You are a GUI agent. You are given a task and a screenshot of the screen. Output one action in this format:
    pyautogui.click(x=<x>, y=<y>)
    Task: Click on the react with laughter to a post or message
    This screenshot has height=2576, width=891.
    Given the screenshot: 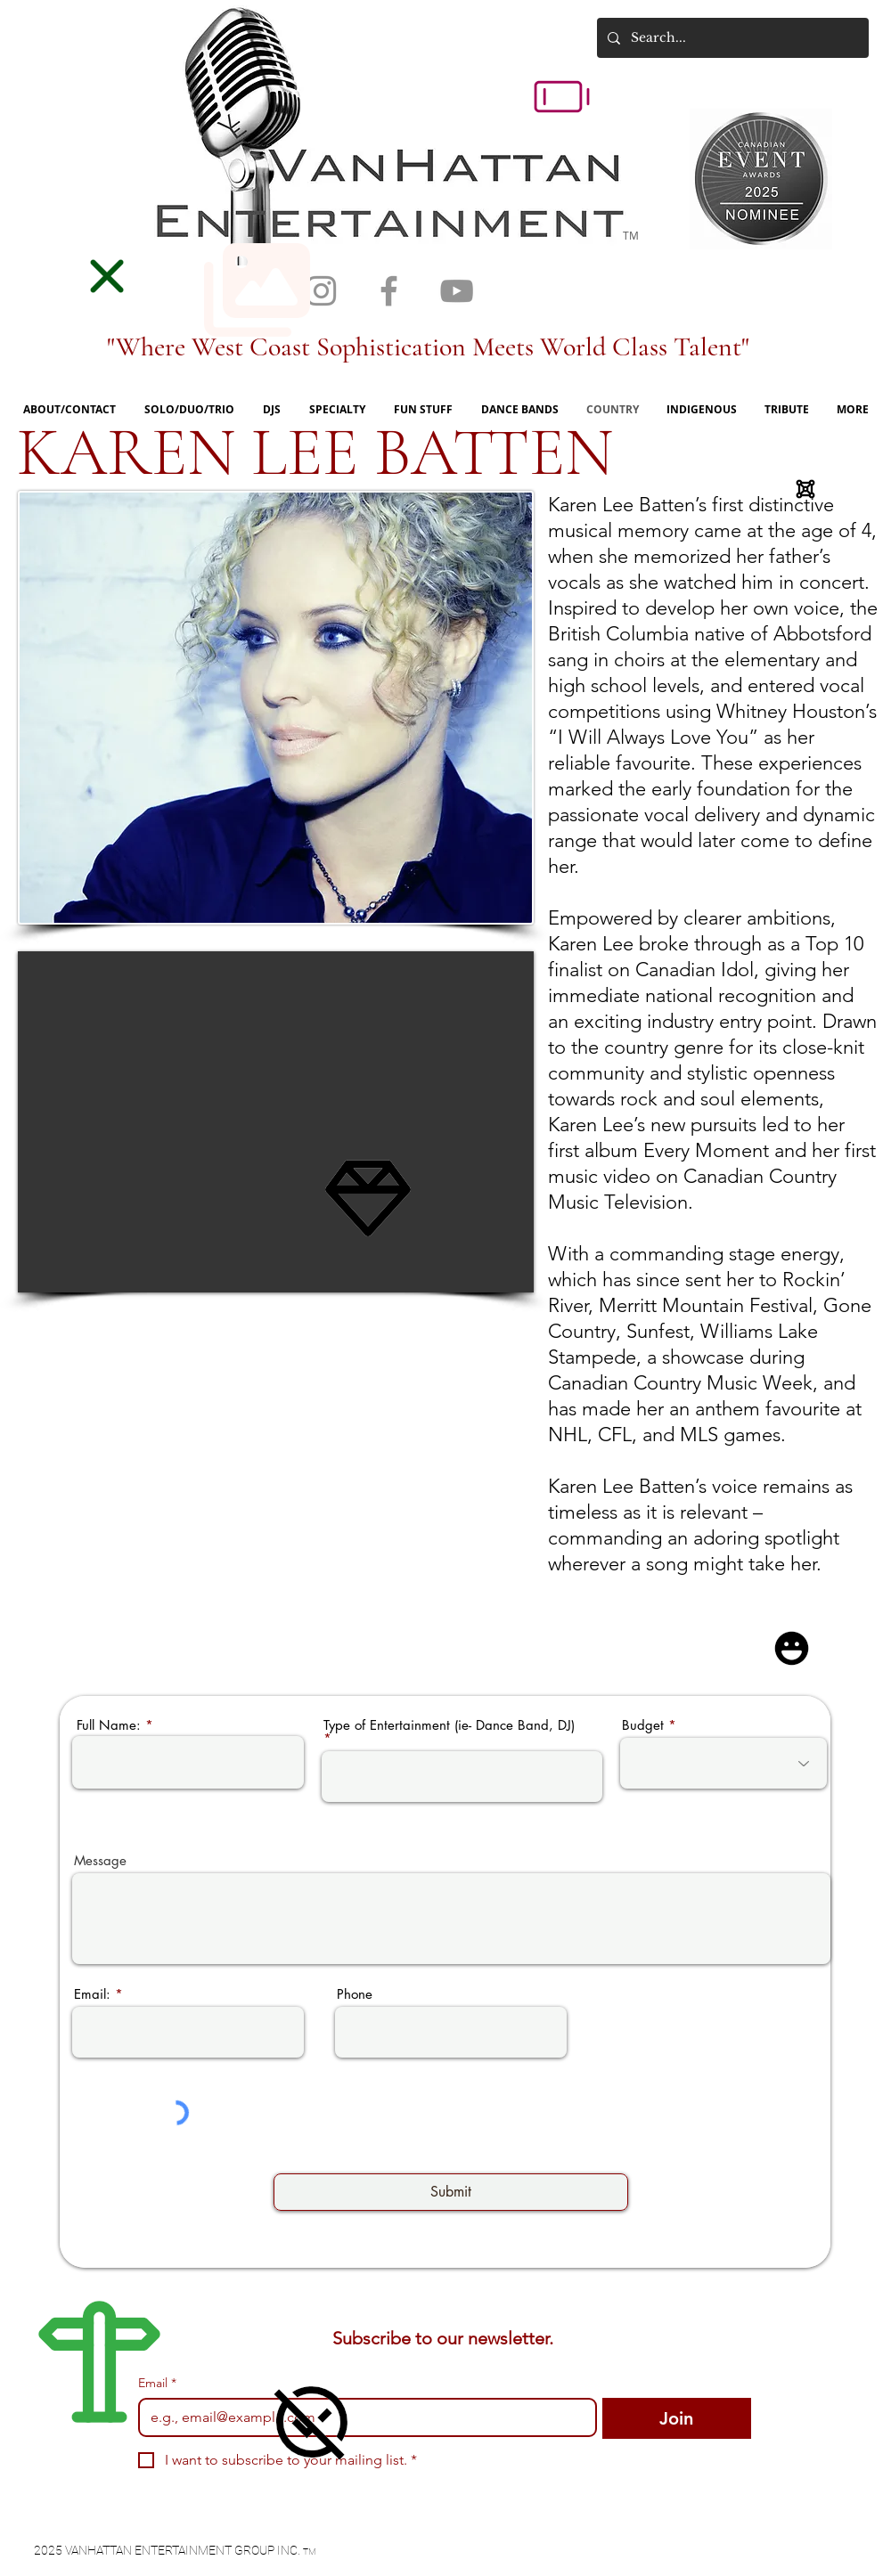 What is the action you would take?
    pyautogui.click(x=791, y=1648)
    